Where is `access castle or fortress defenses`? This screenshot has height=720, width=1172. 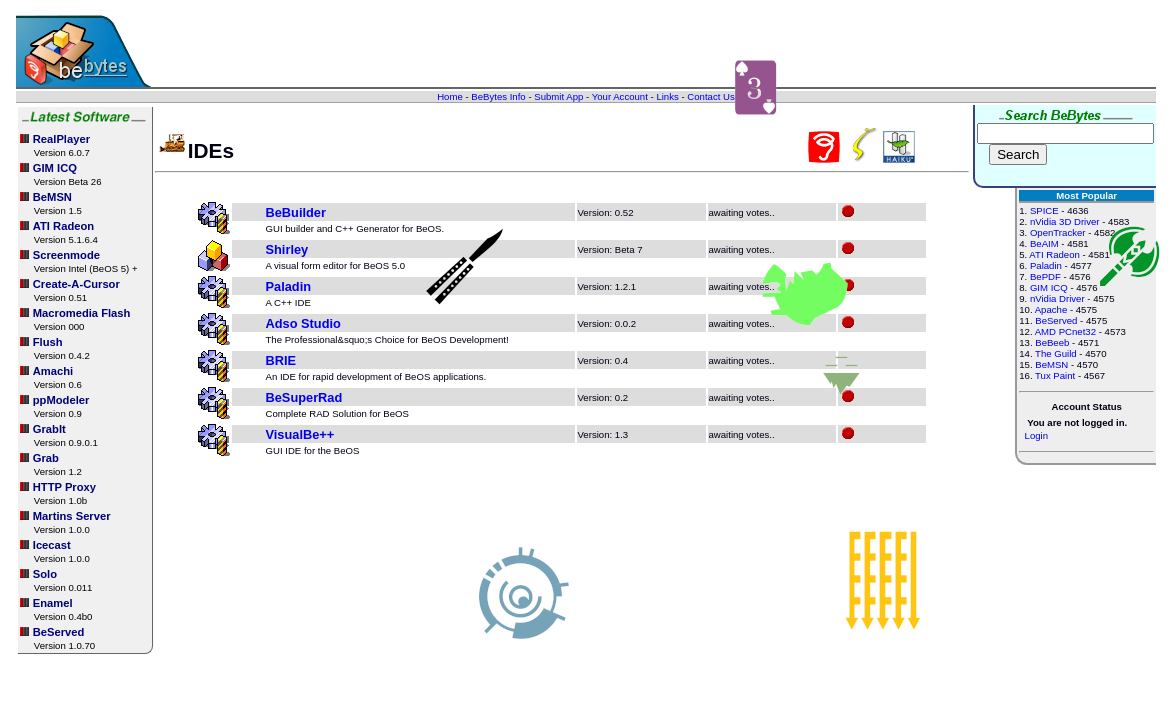 access castle or fortress defenses is located at coordinates (882, 580).